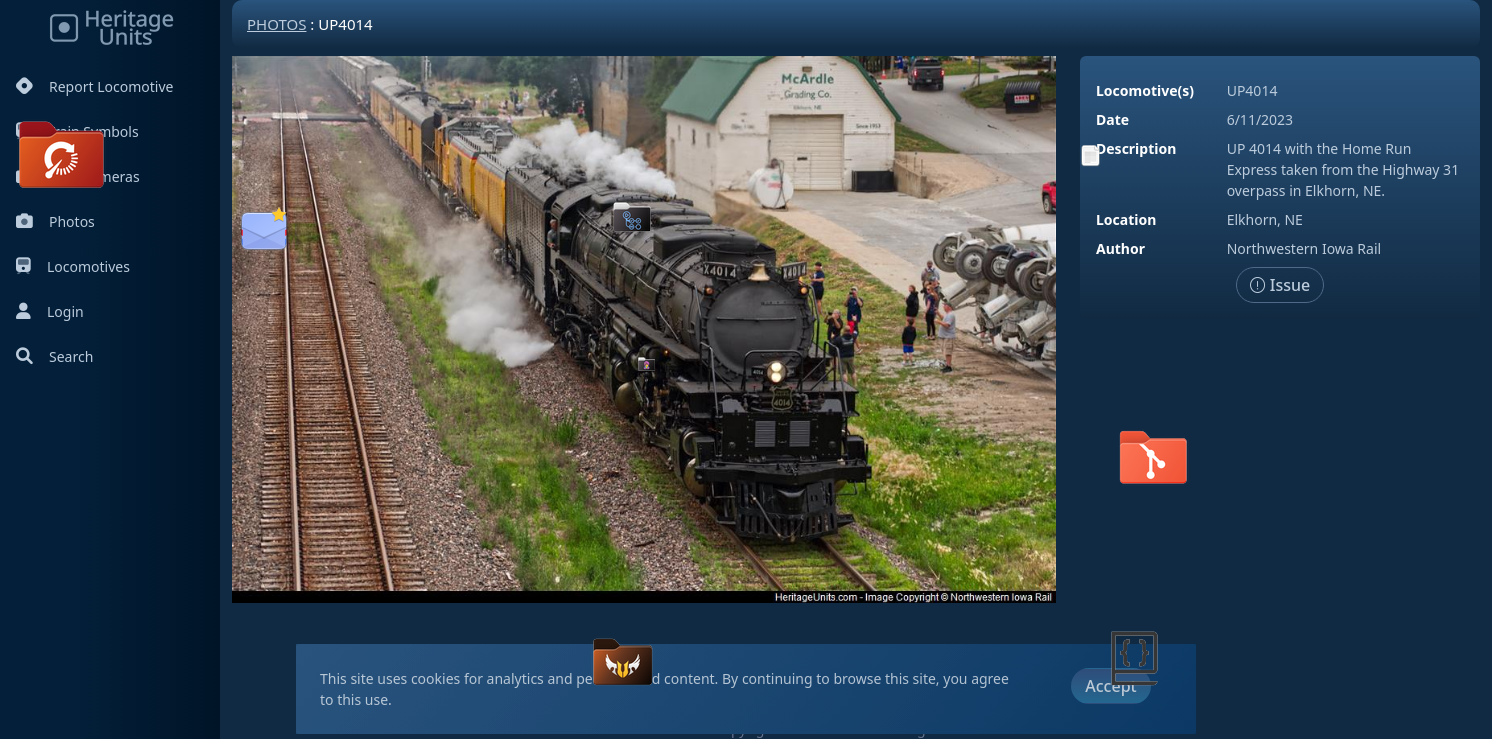 The image size is (1492, 739). I want to click on folder containing emoji or emoticon files, so click(646, 364).